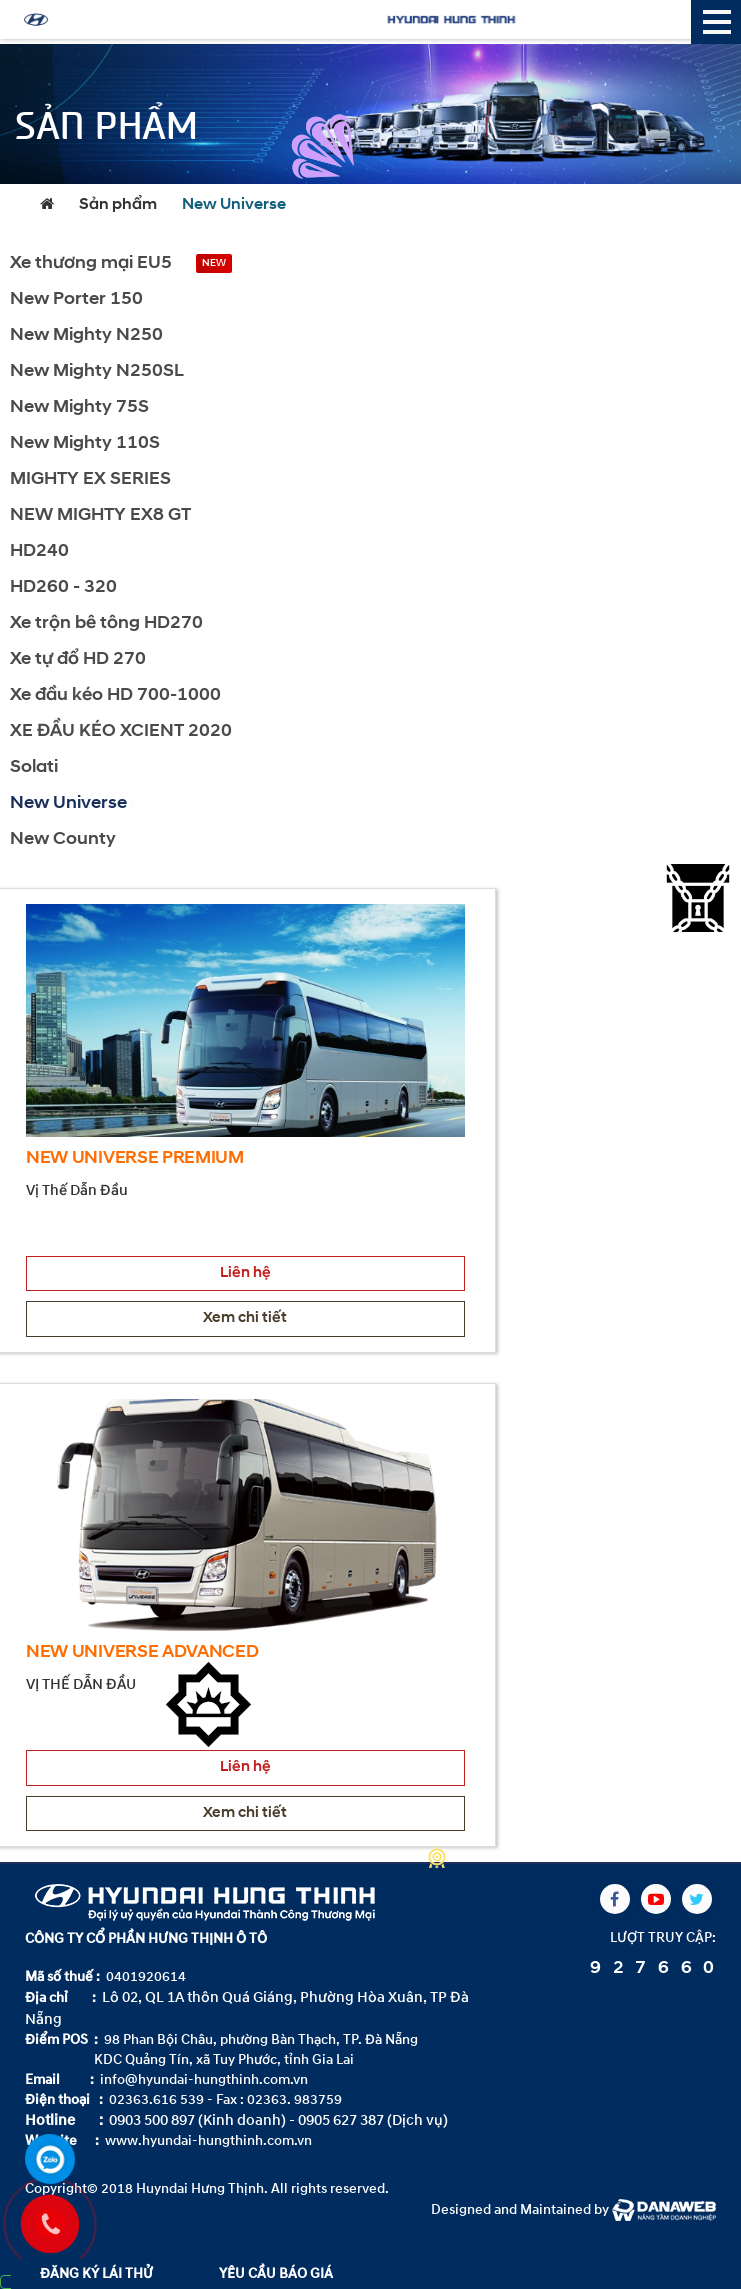  What do you see at coordinates (437, 1857) in the screenshot?
I see `view goals or objectives` at bounding box center [437, 1857].